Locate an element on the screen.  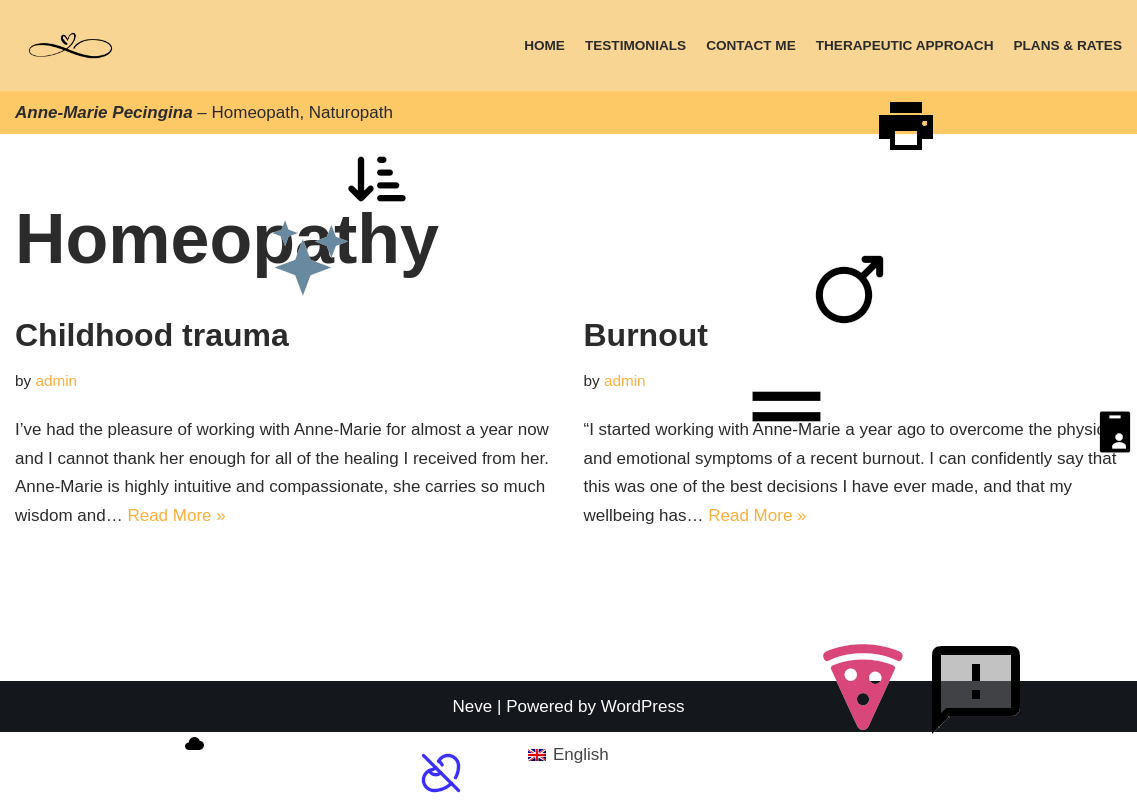
indicates item contains no beans or is bean-free is located at coordinates (441, 773).